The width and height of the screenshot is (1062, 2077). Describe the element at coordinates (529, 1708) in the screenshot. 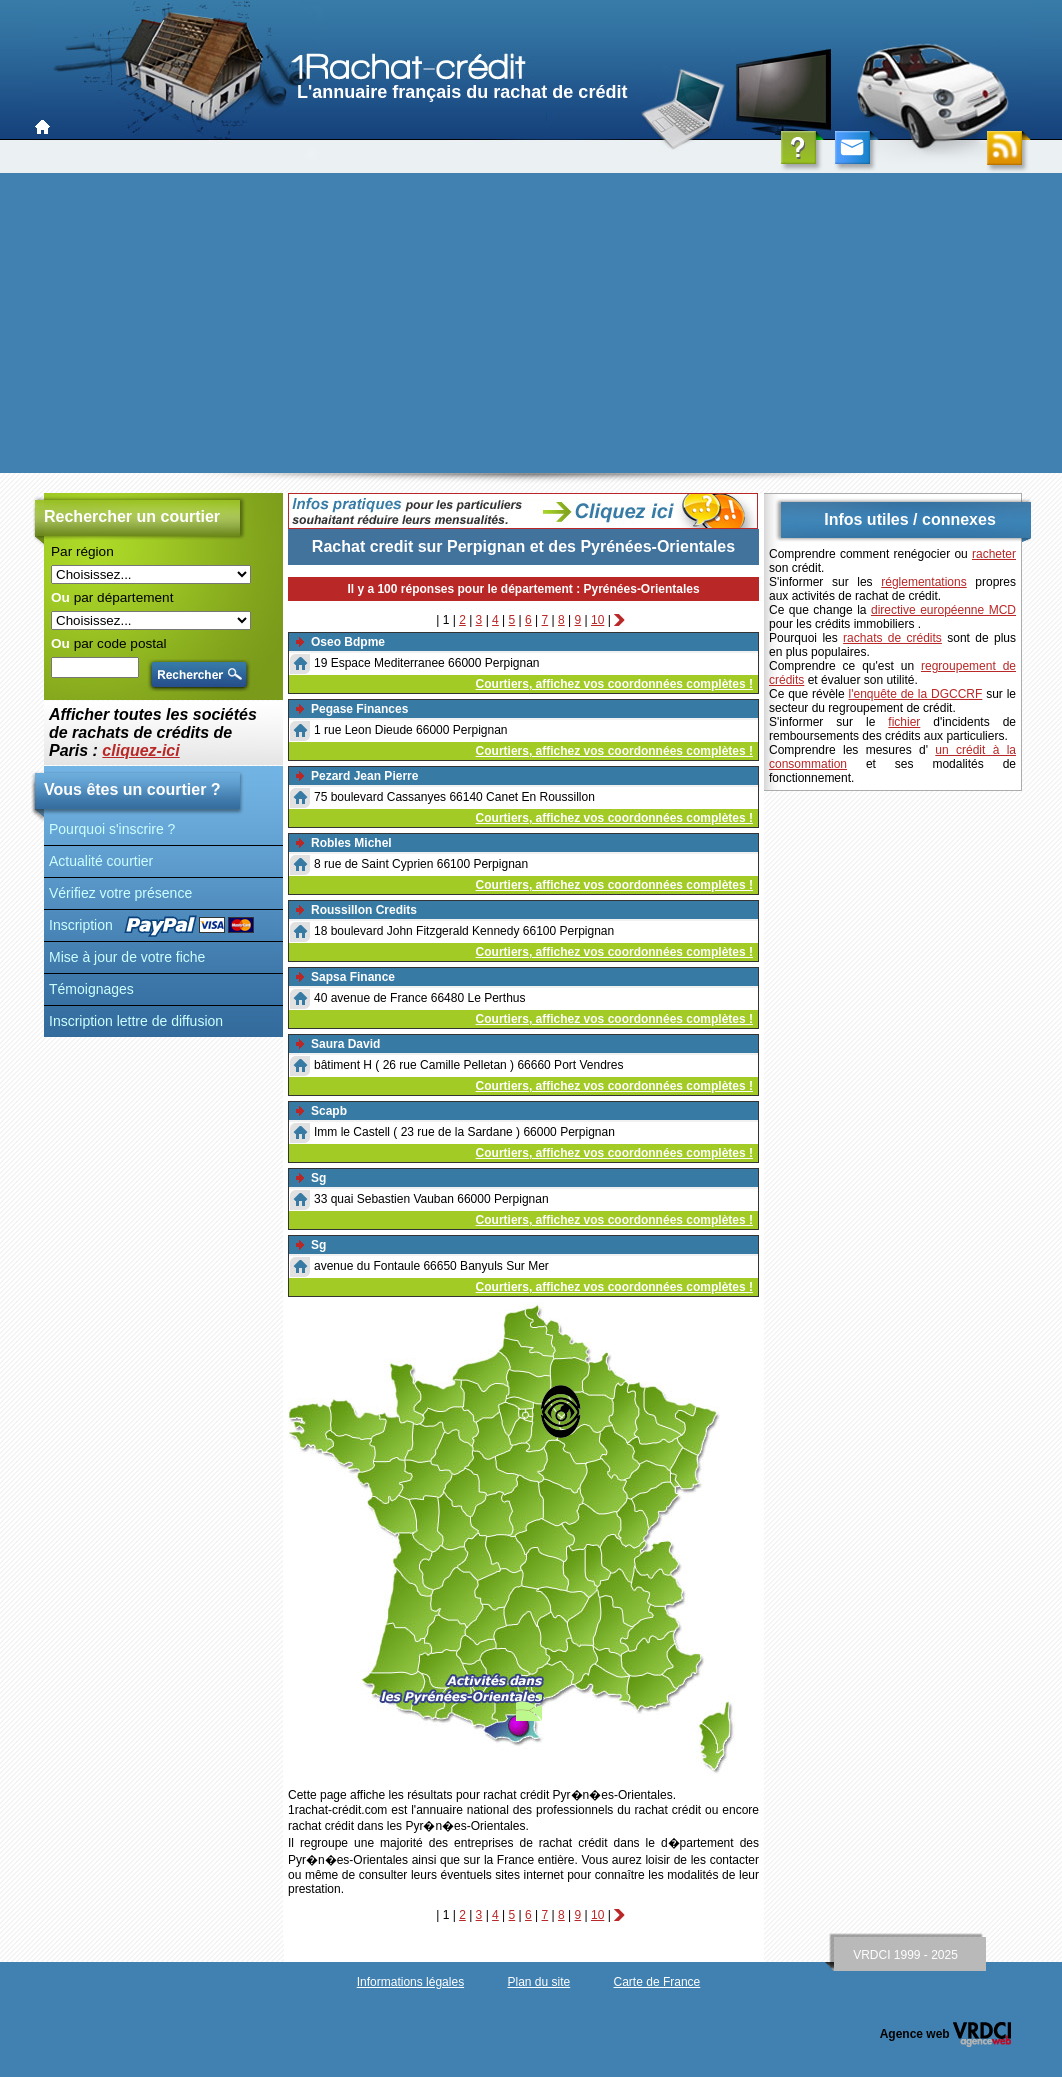

I see `view terrain or landscape mode` at that location.